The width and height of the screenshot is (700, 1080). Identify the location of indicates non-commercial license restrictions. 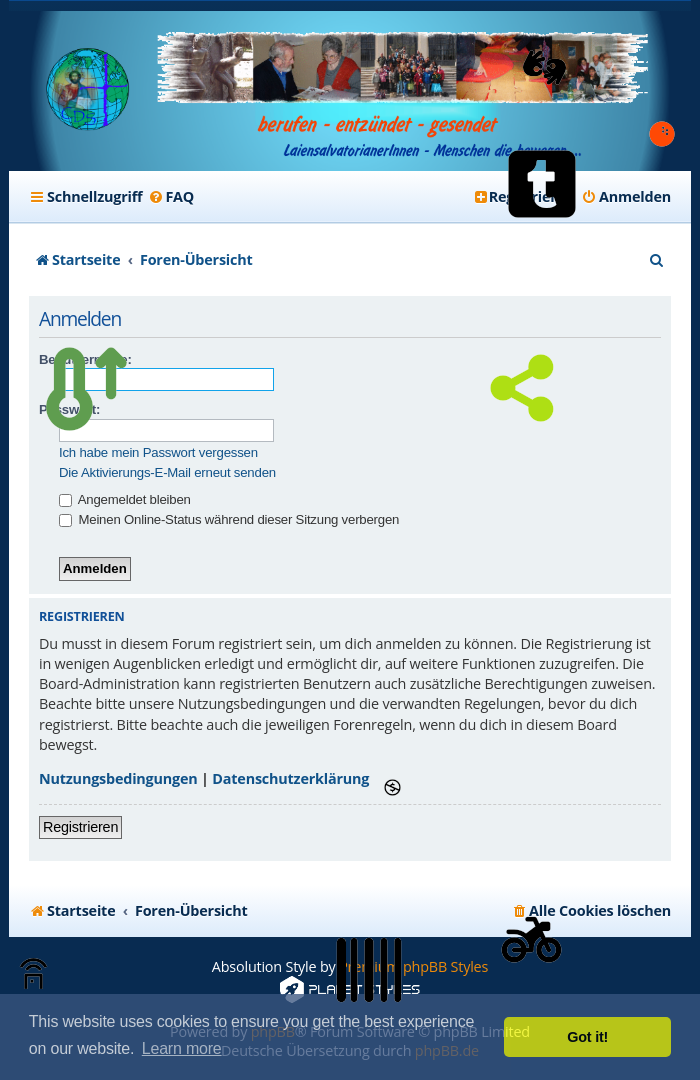
(392, 787).